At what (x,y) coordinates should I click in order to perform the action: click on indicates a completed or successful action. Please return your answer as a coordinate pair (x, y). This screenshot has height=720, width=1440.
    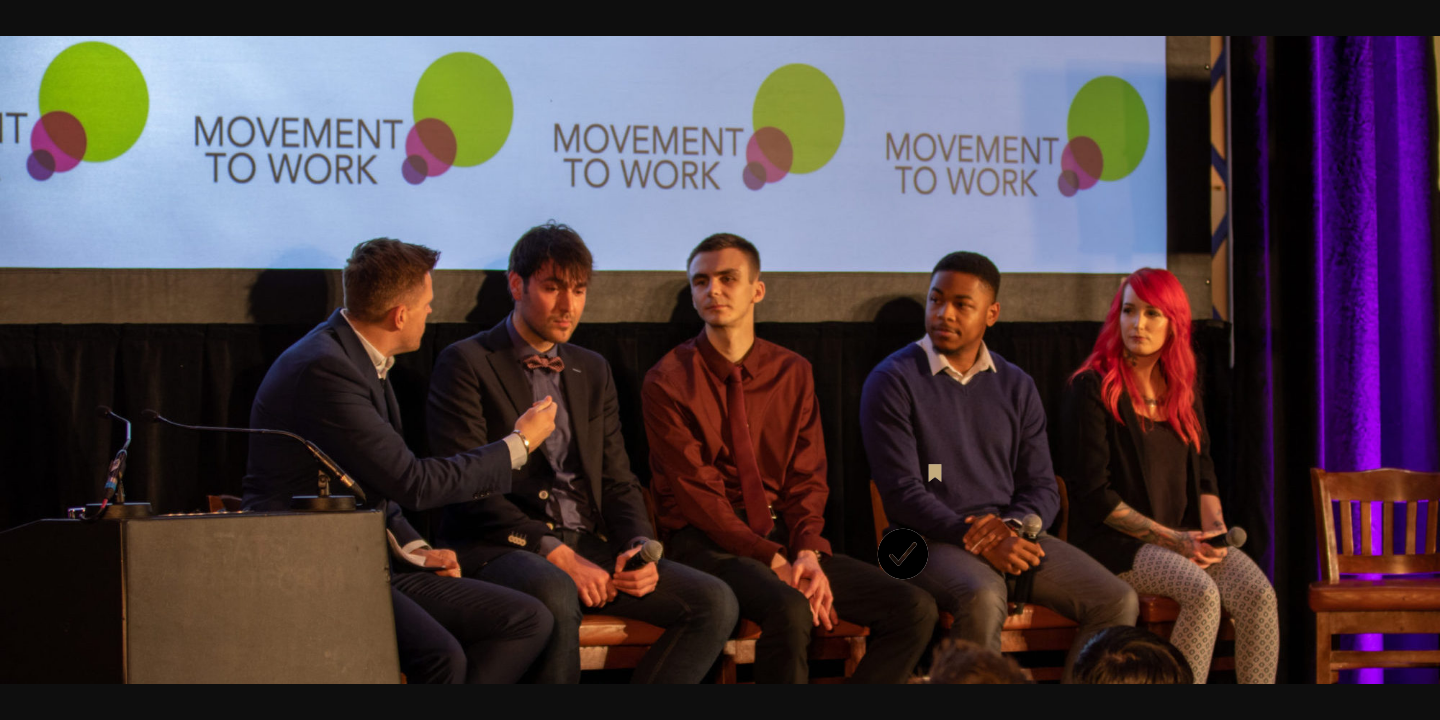
    Looking at the image, I should click on (903, 554).